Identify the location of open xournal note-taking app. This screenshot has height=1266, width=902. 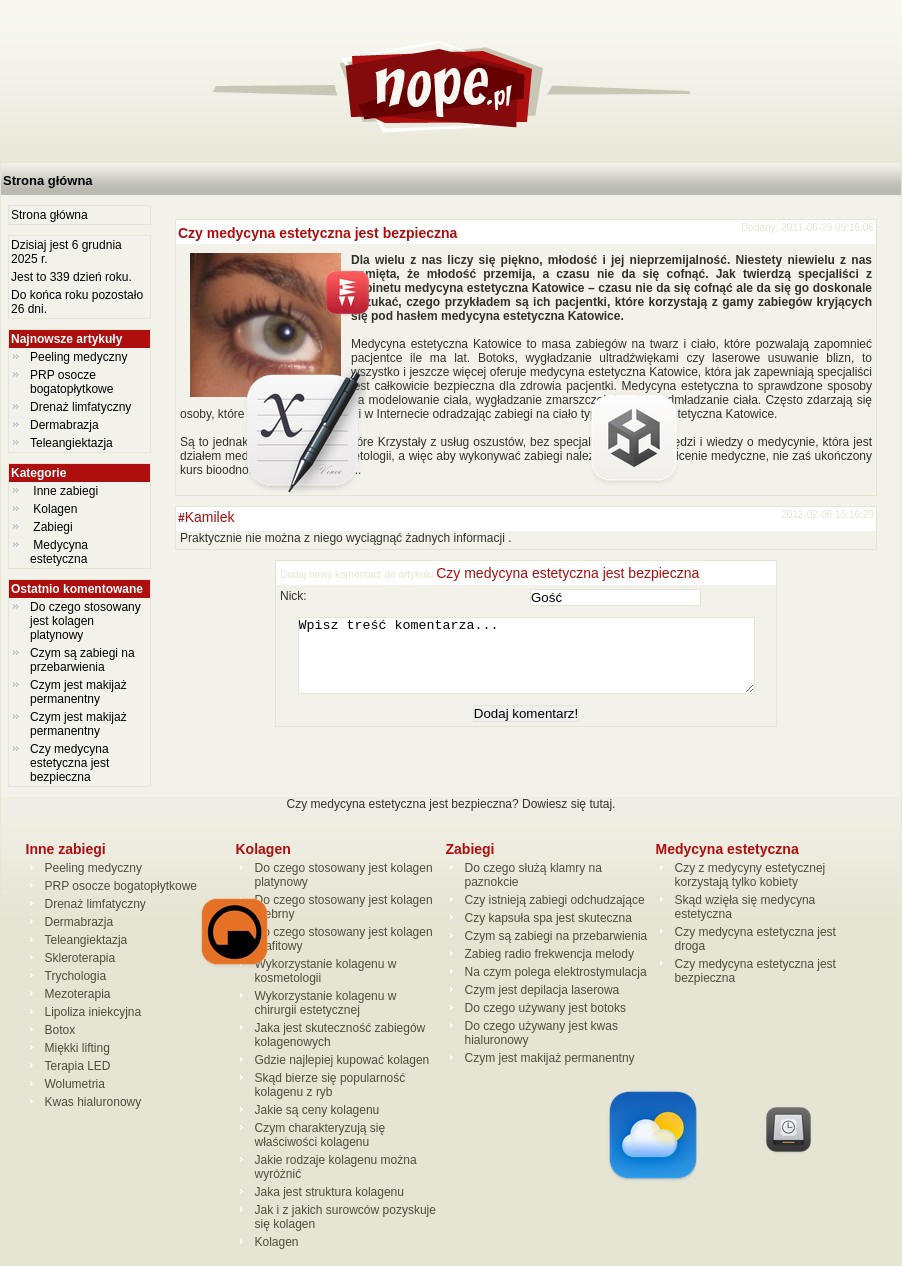
(302, 430).